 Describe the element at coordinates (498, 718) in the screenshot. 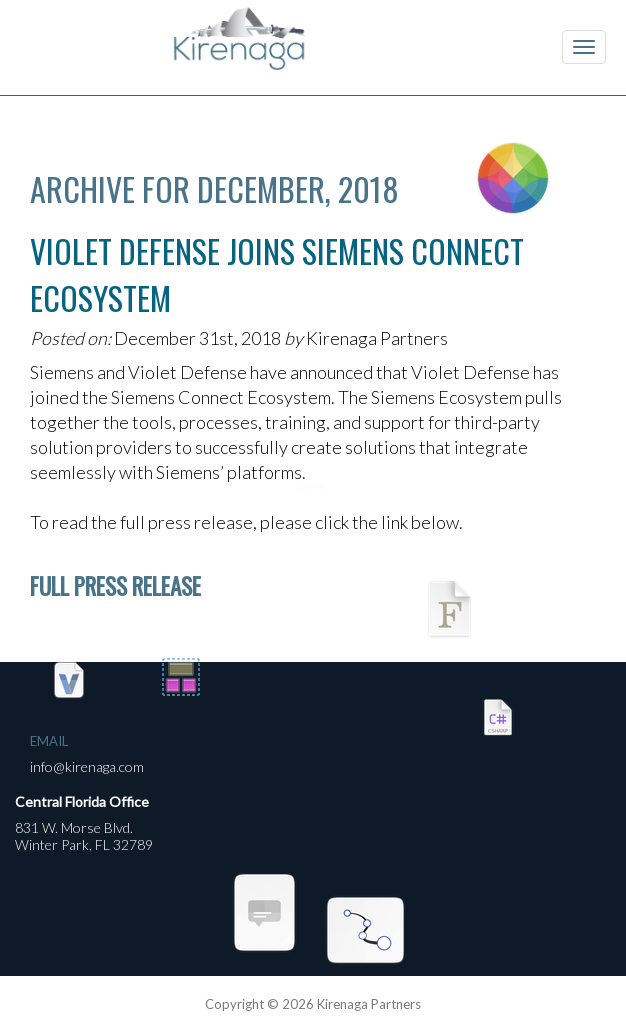

I see `a C# source code file` at that location.